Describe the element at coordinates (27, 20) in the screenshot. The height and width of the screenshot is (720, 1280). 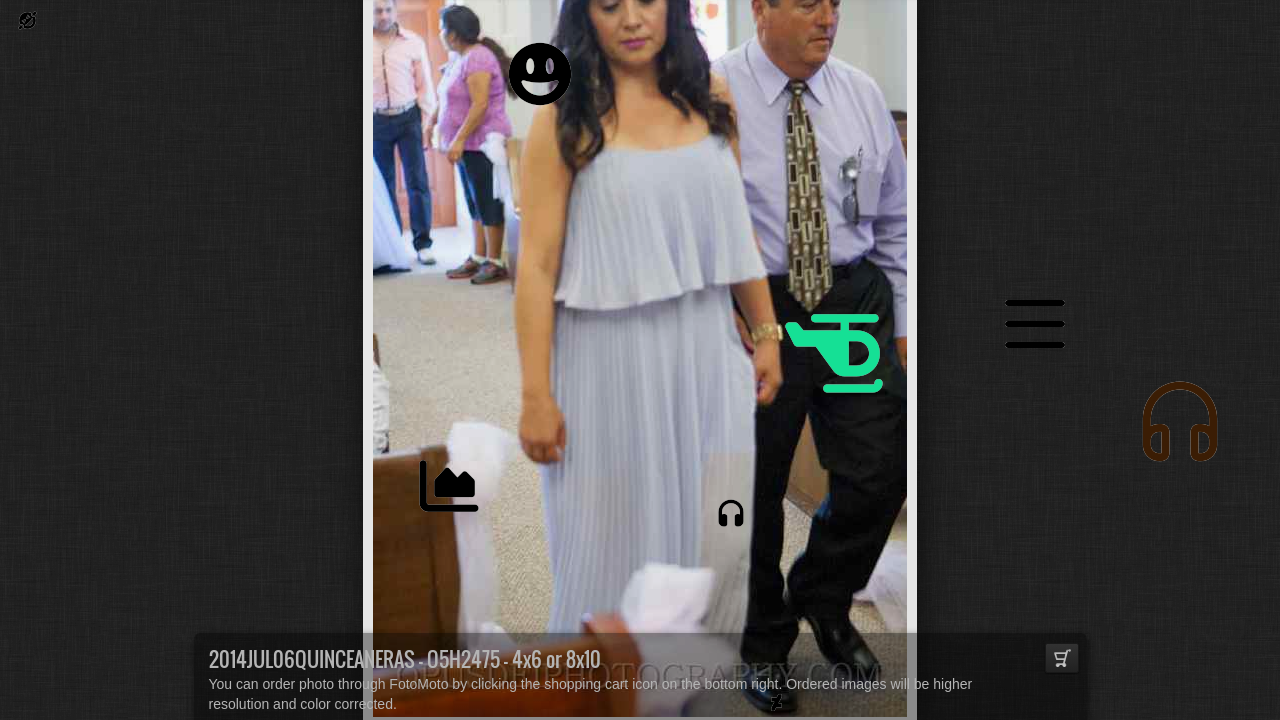
I see `react with laughing emoji` at that location.